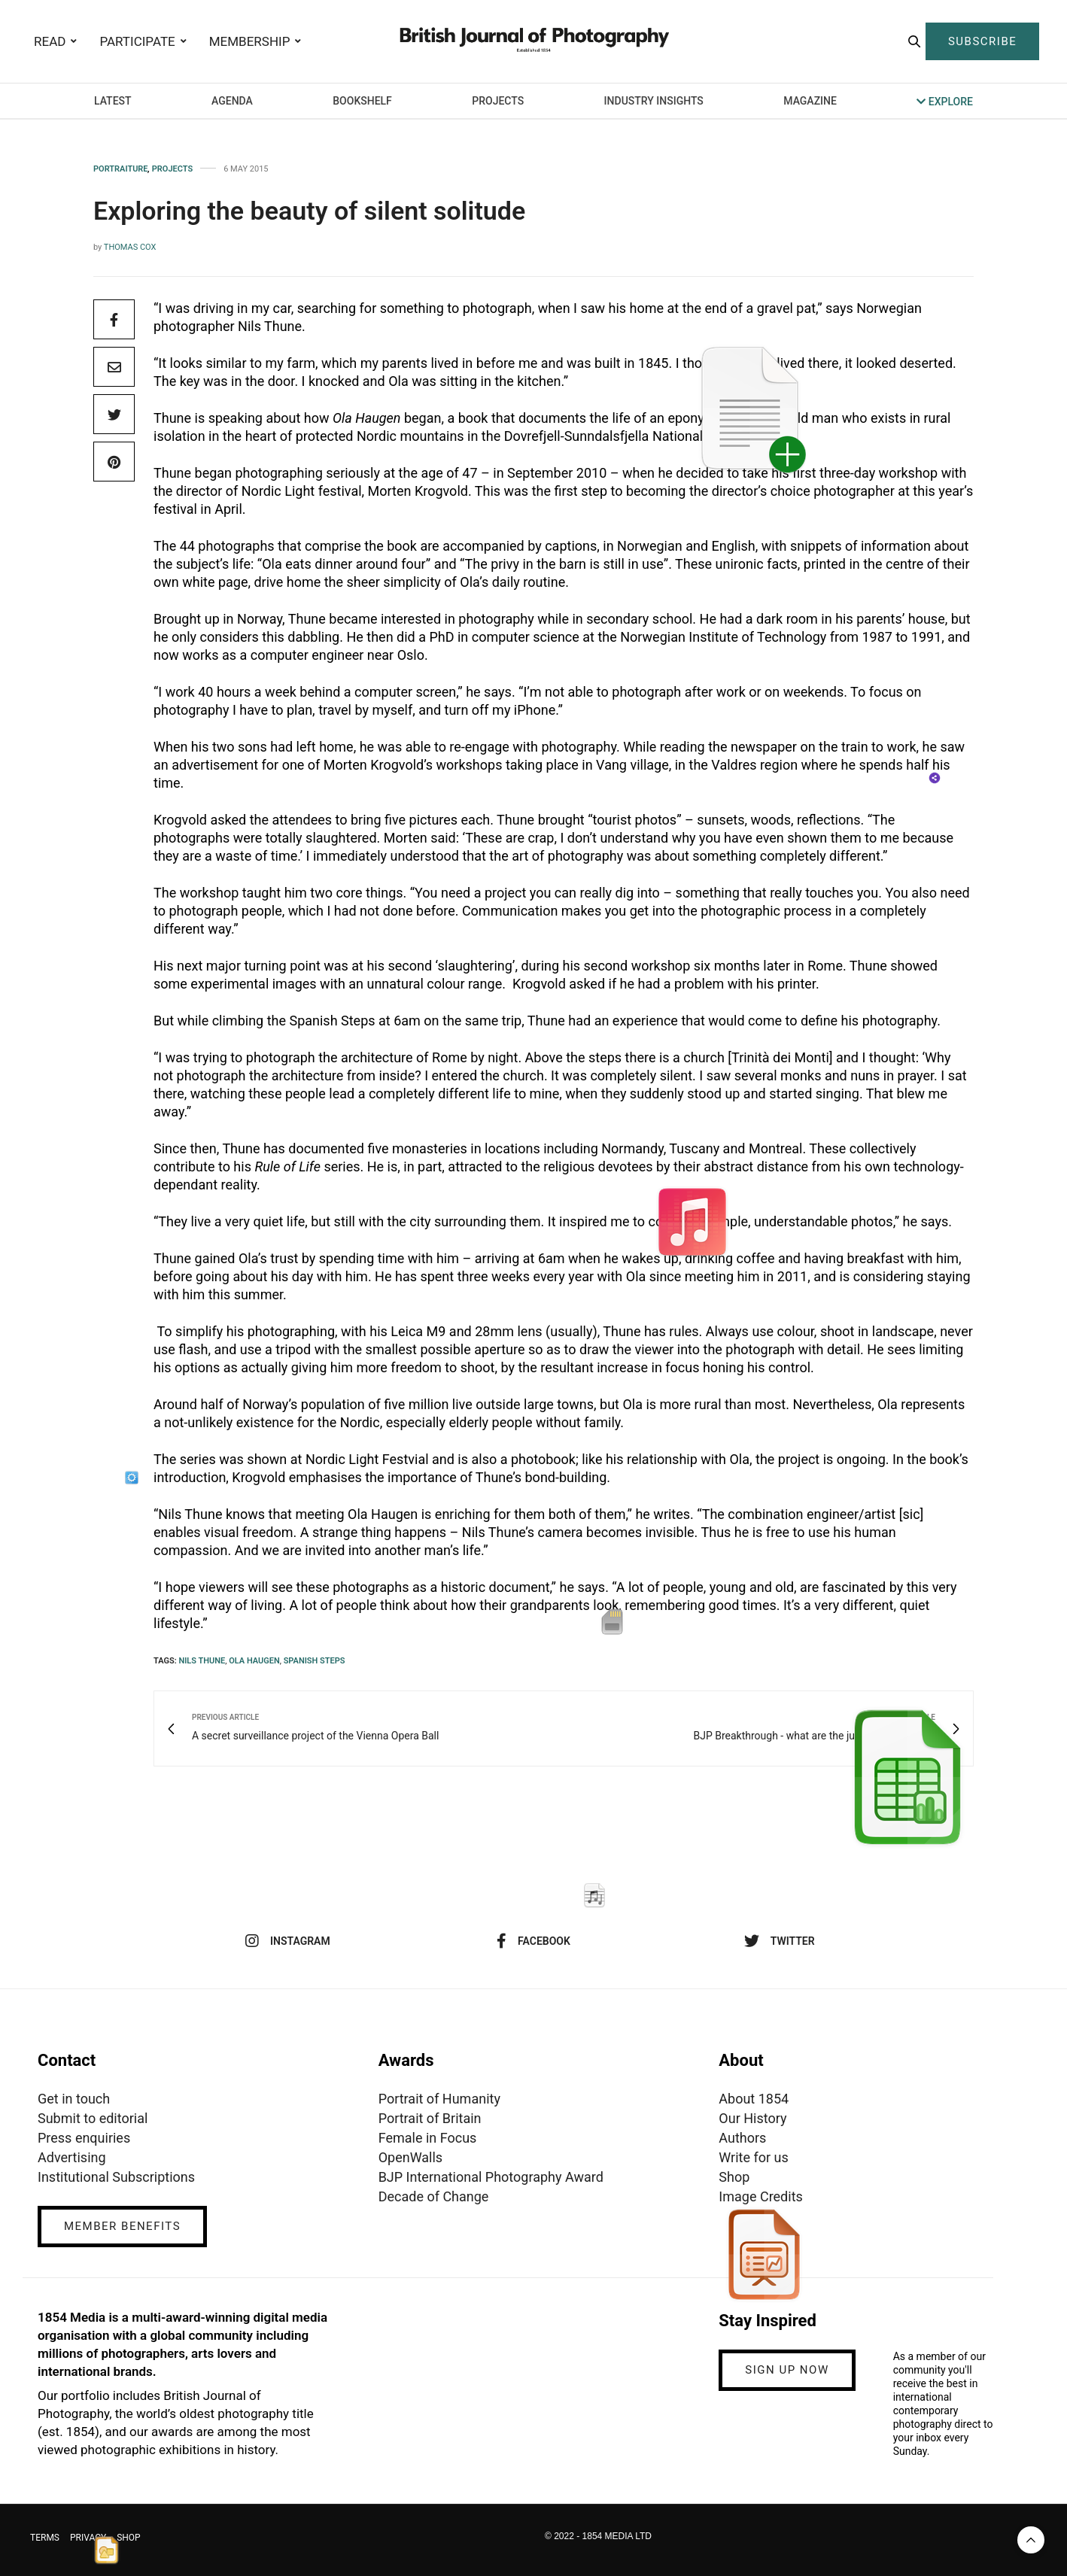  What do you see at coordinates (612, 1621) in the screenshot?
I see `indicates a connected USB flash drive or removable storage` at bounding box center [612, 1621].